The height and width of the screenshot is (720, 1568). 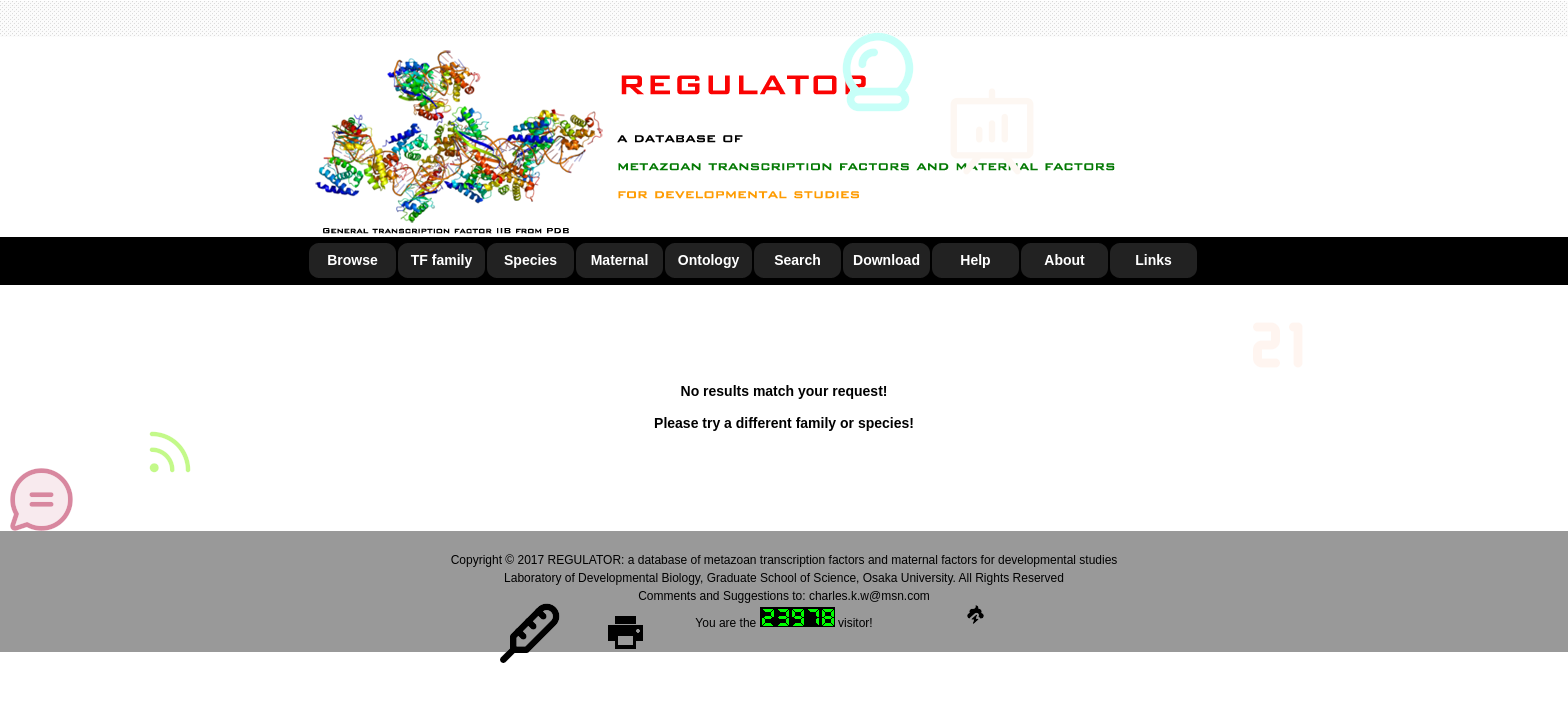 I want to click on indicates a system error or crash, so click(x=975, y=614).